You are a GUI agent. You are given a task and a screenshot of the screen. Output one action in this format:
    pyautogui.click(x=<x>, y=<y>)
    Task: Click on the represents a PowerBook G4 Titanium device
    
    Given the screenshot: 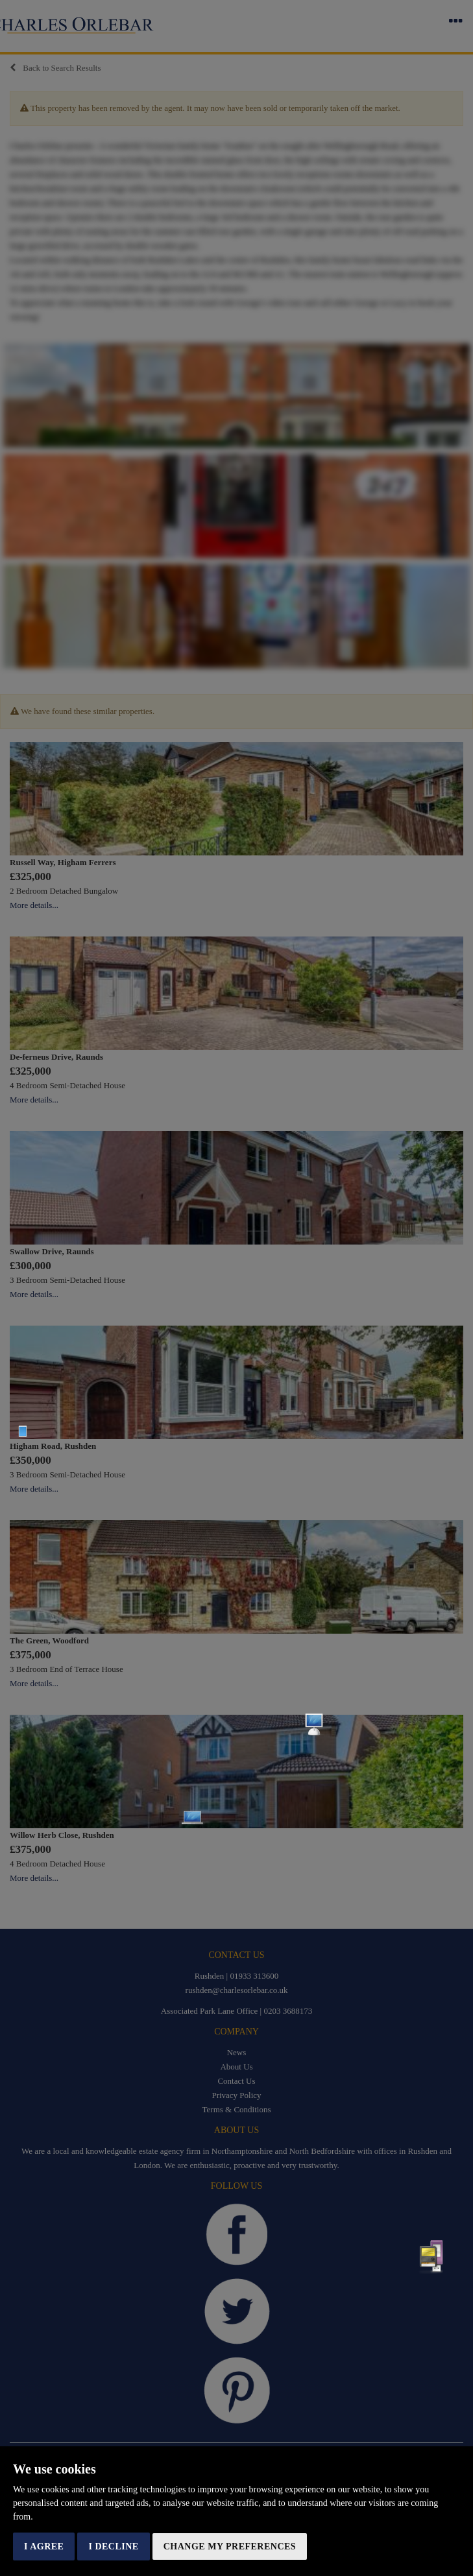 What is the action you would take?
    pyautogui.click(x=192, y=1817)
    